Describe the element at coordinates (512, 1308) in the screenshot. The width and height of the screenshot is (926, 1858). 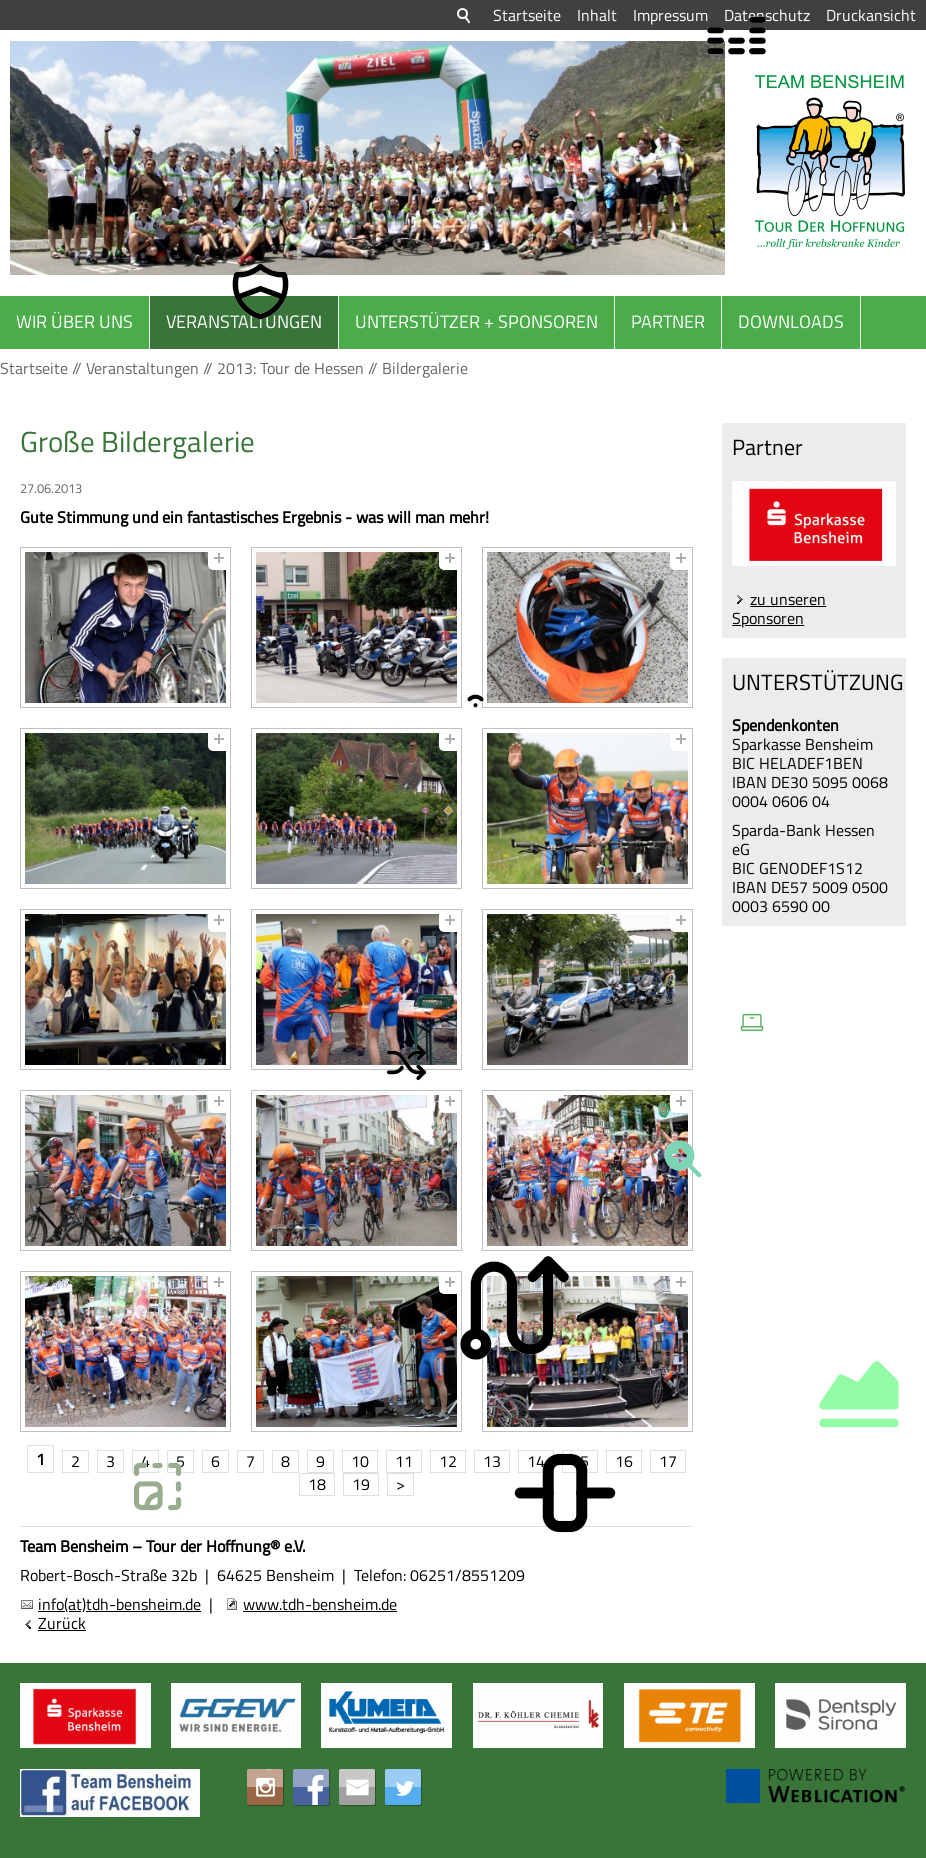
I see `s-turn or winding road ahead` at that location.